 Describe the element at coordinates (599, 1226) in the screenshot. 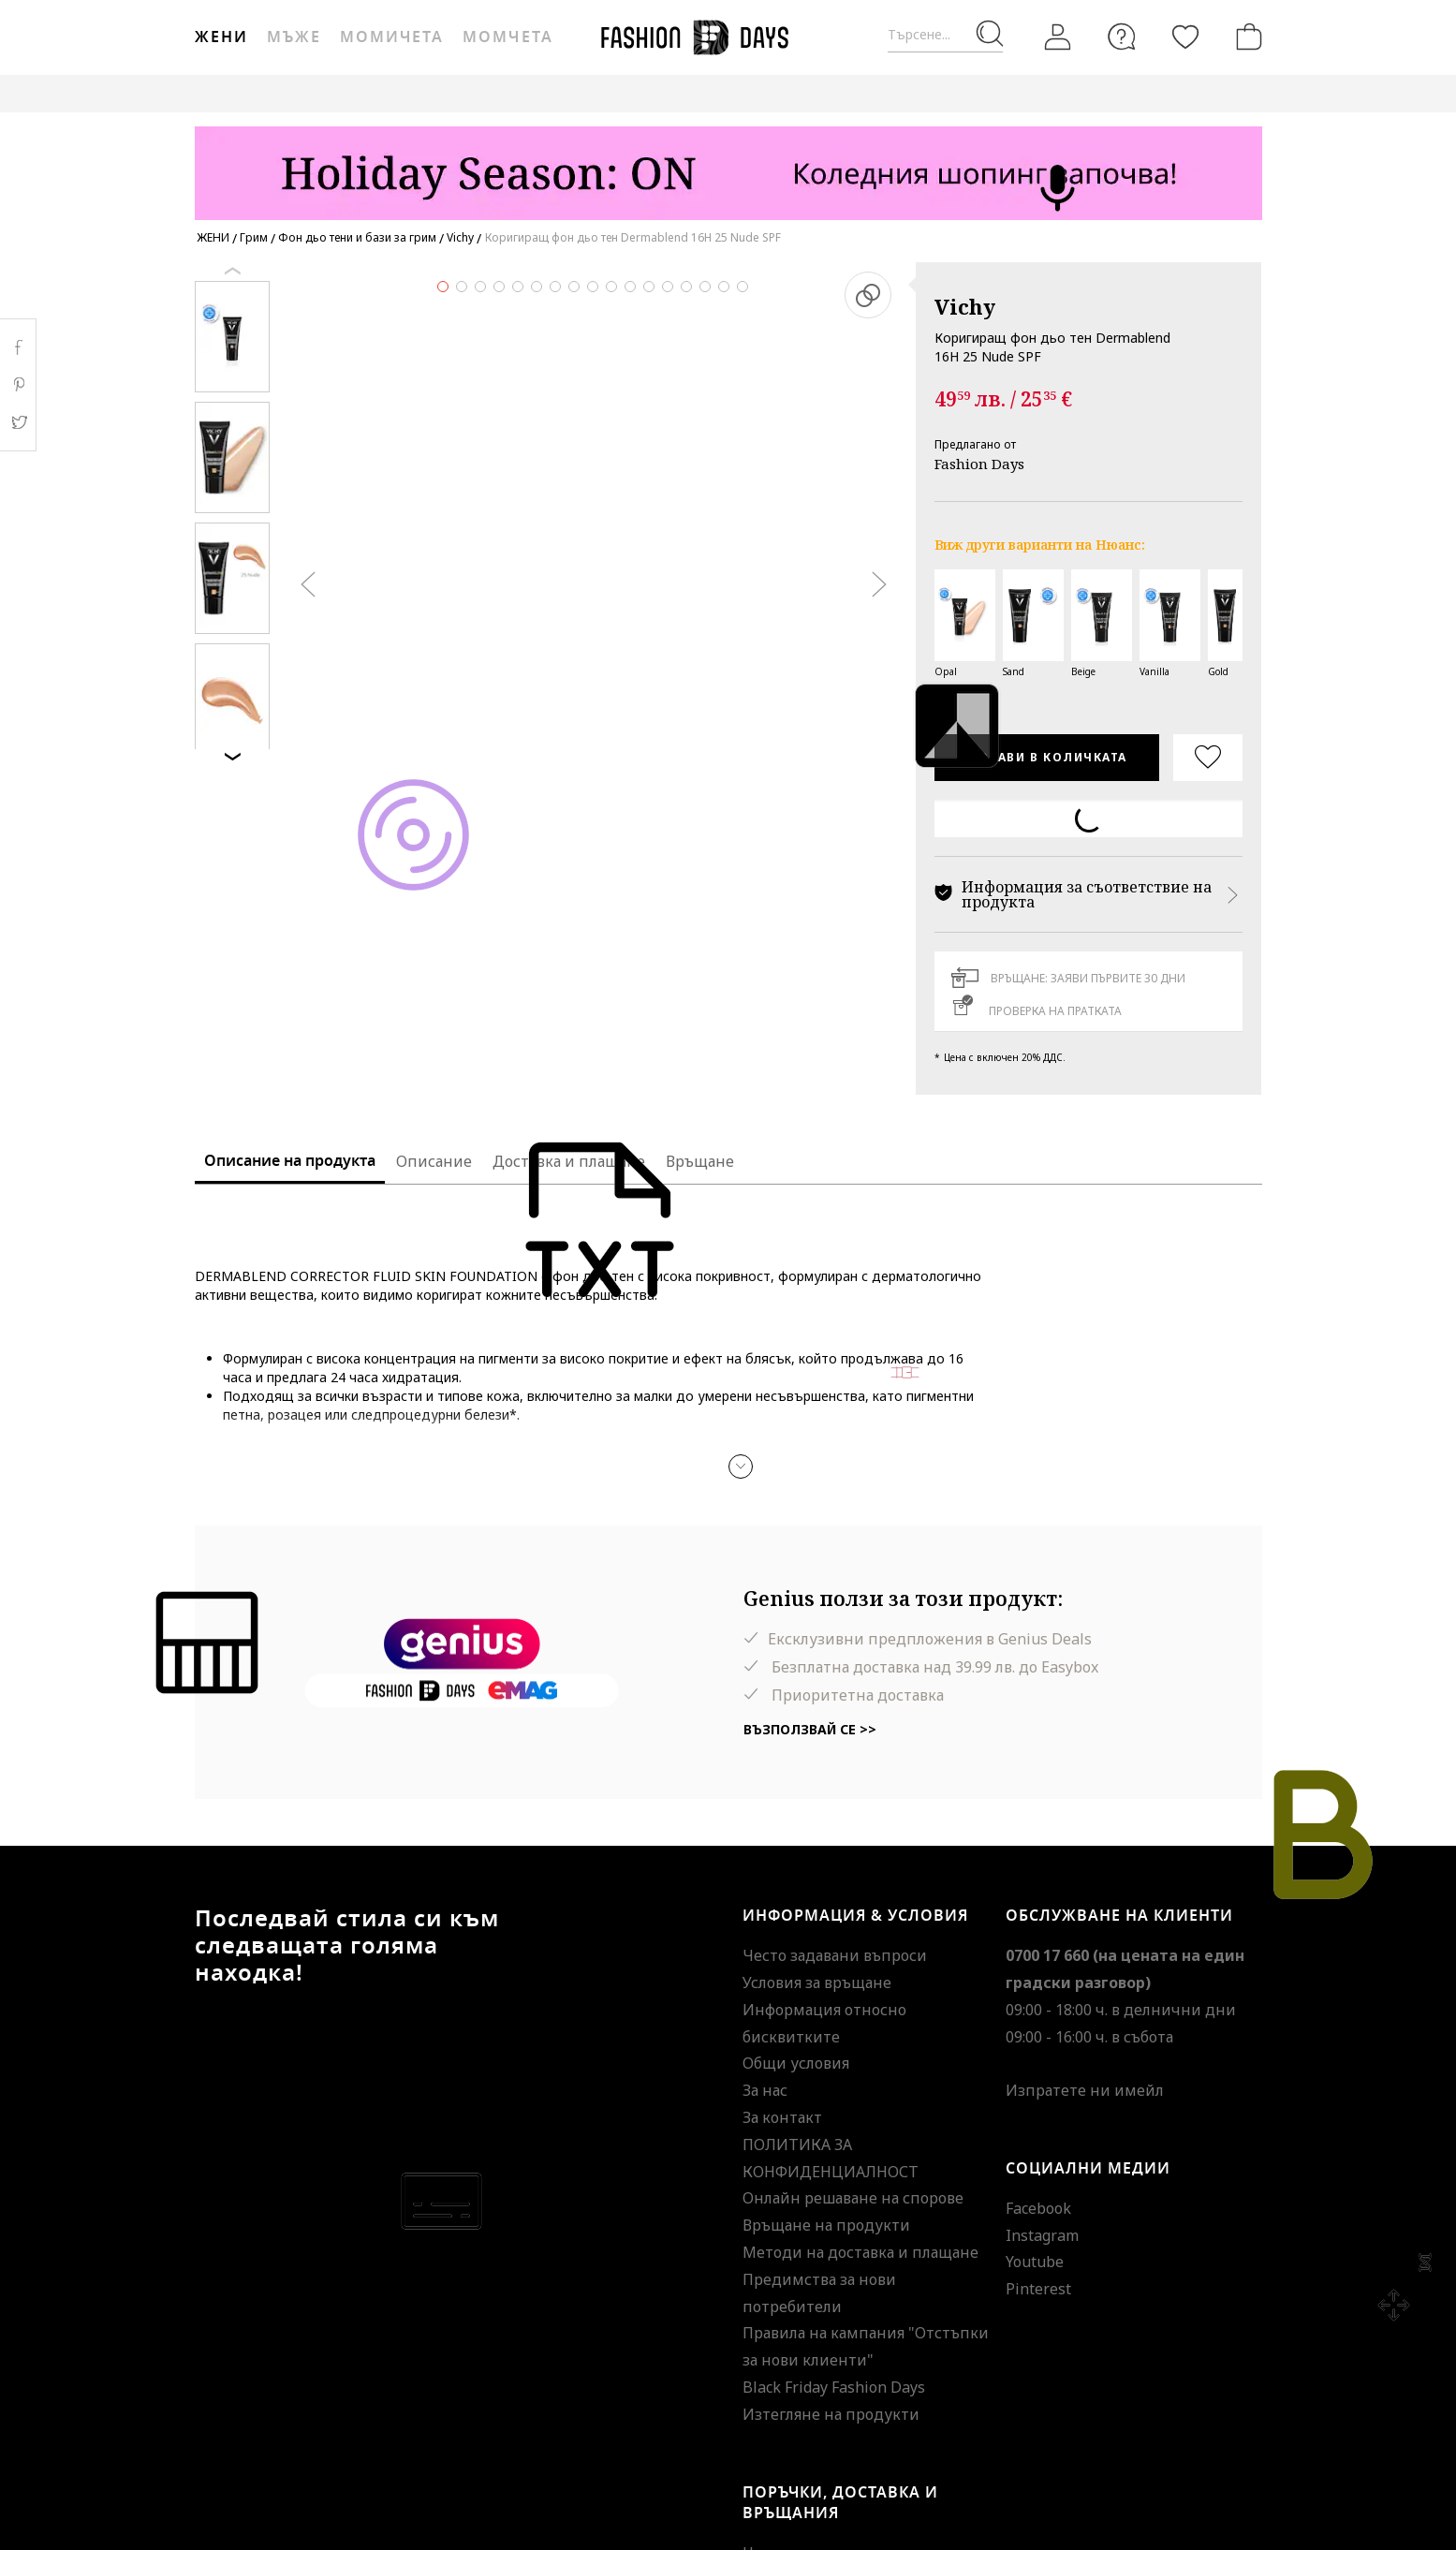

I see `open a text file` at that location.